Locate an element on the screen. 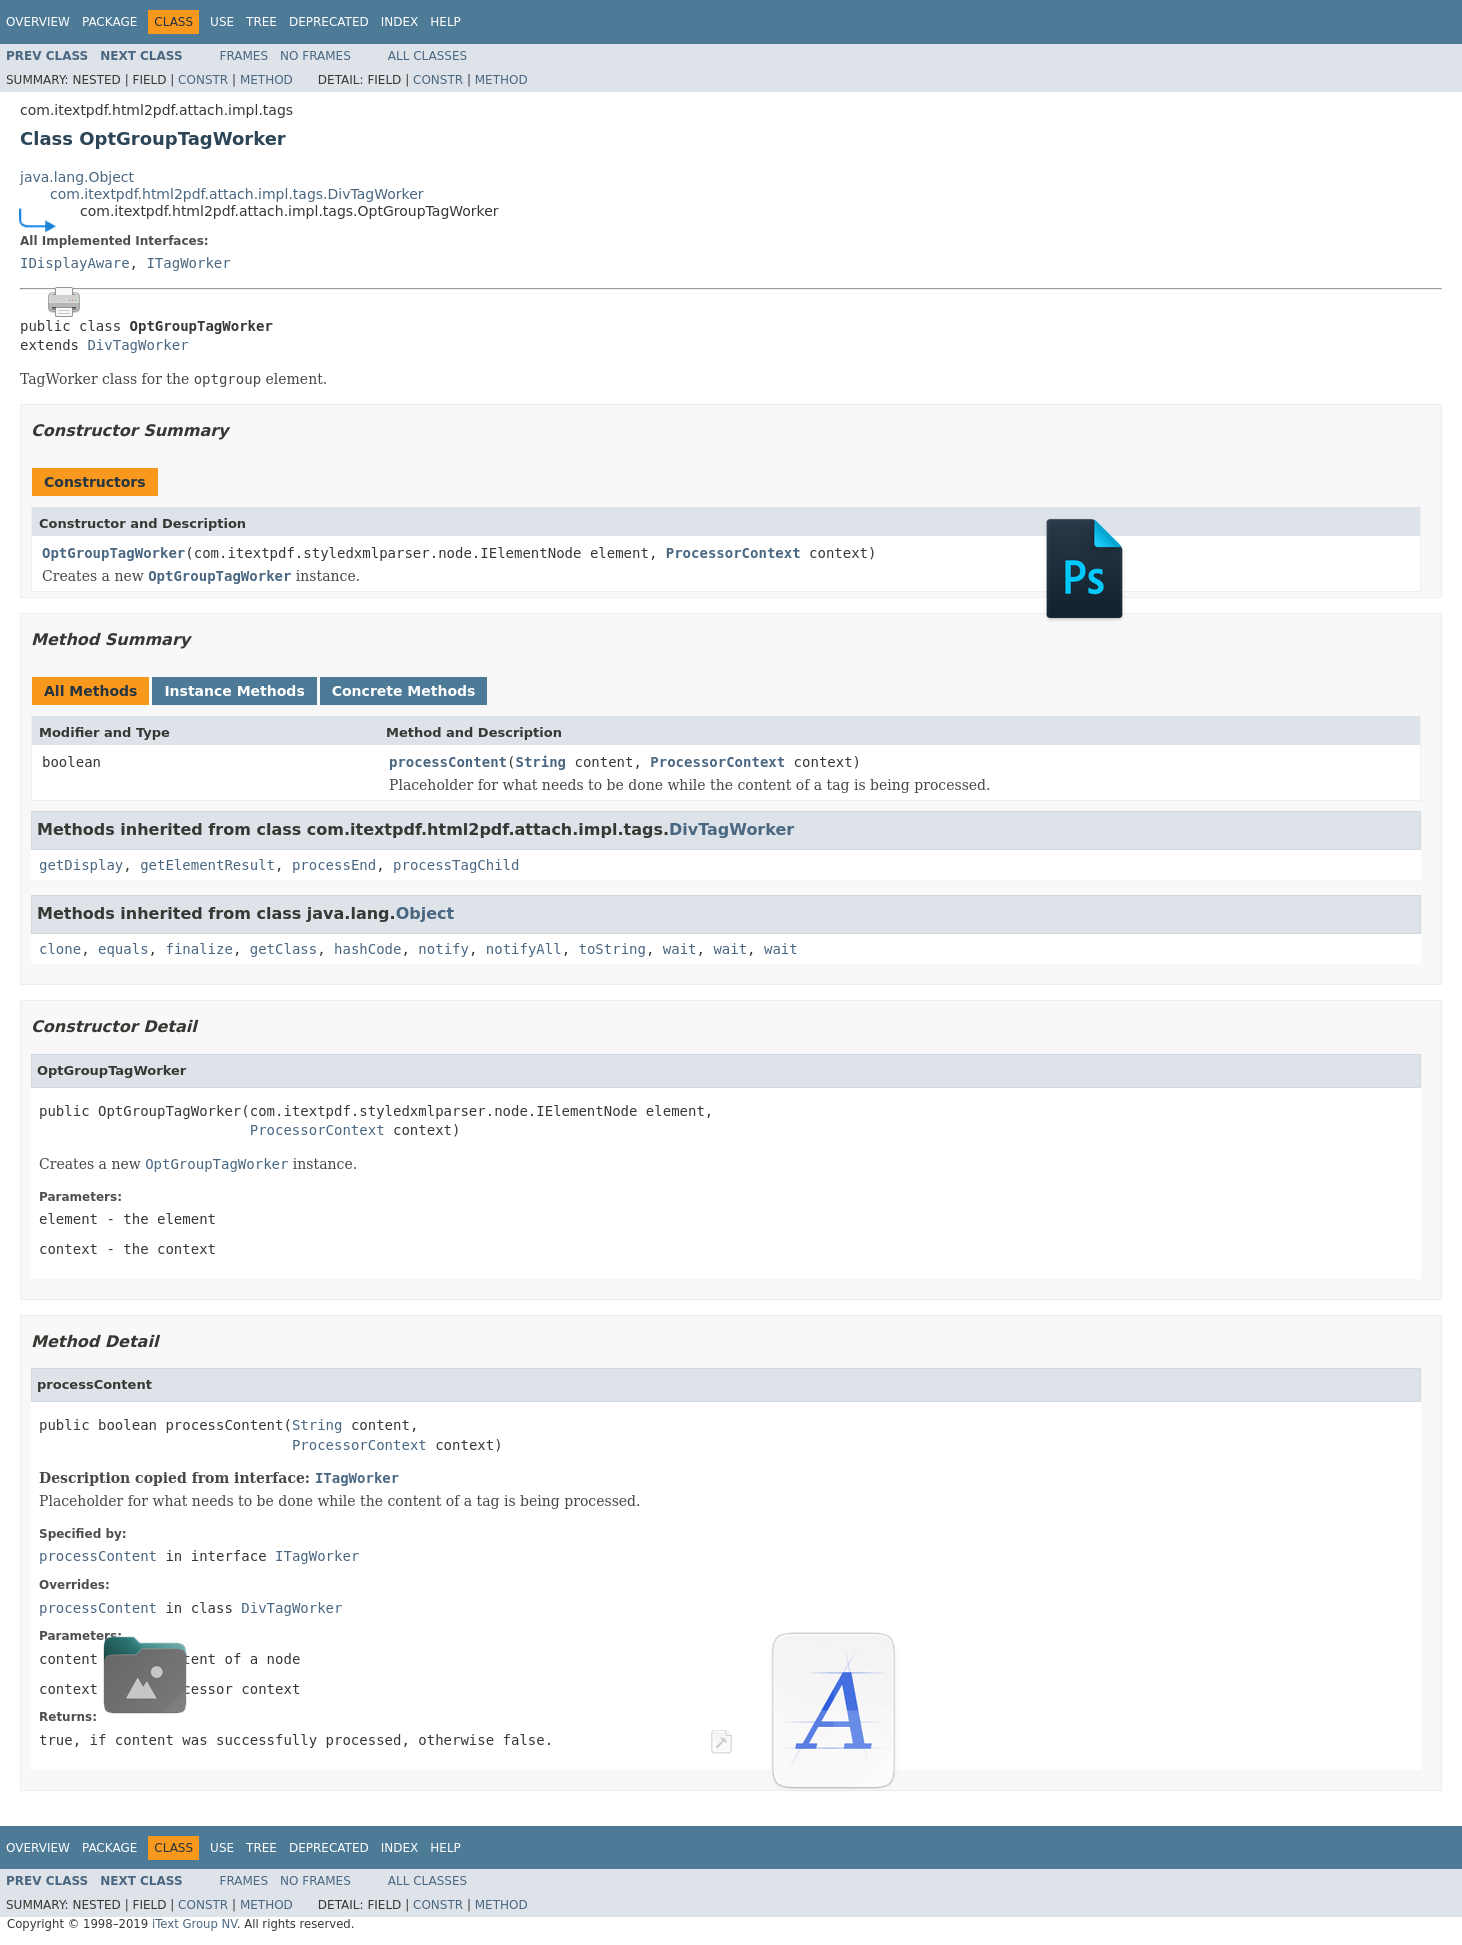 Image resolution: width=1462 pixels, height=1945 pixels. indicates a CMake configuration file is located at coordinates (721, 1741).